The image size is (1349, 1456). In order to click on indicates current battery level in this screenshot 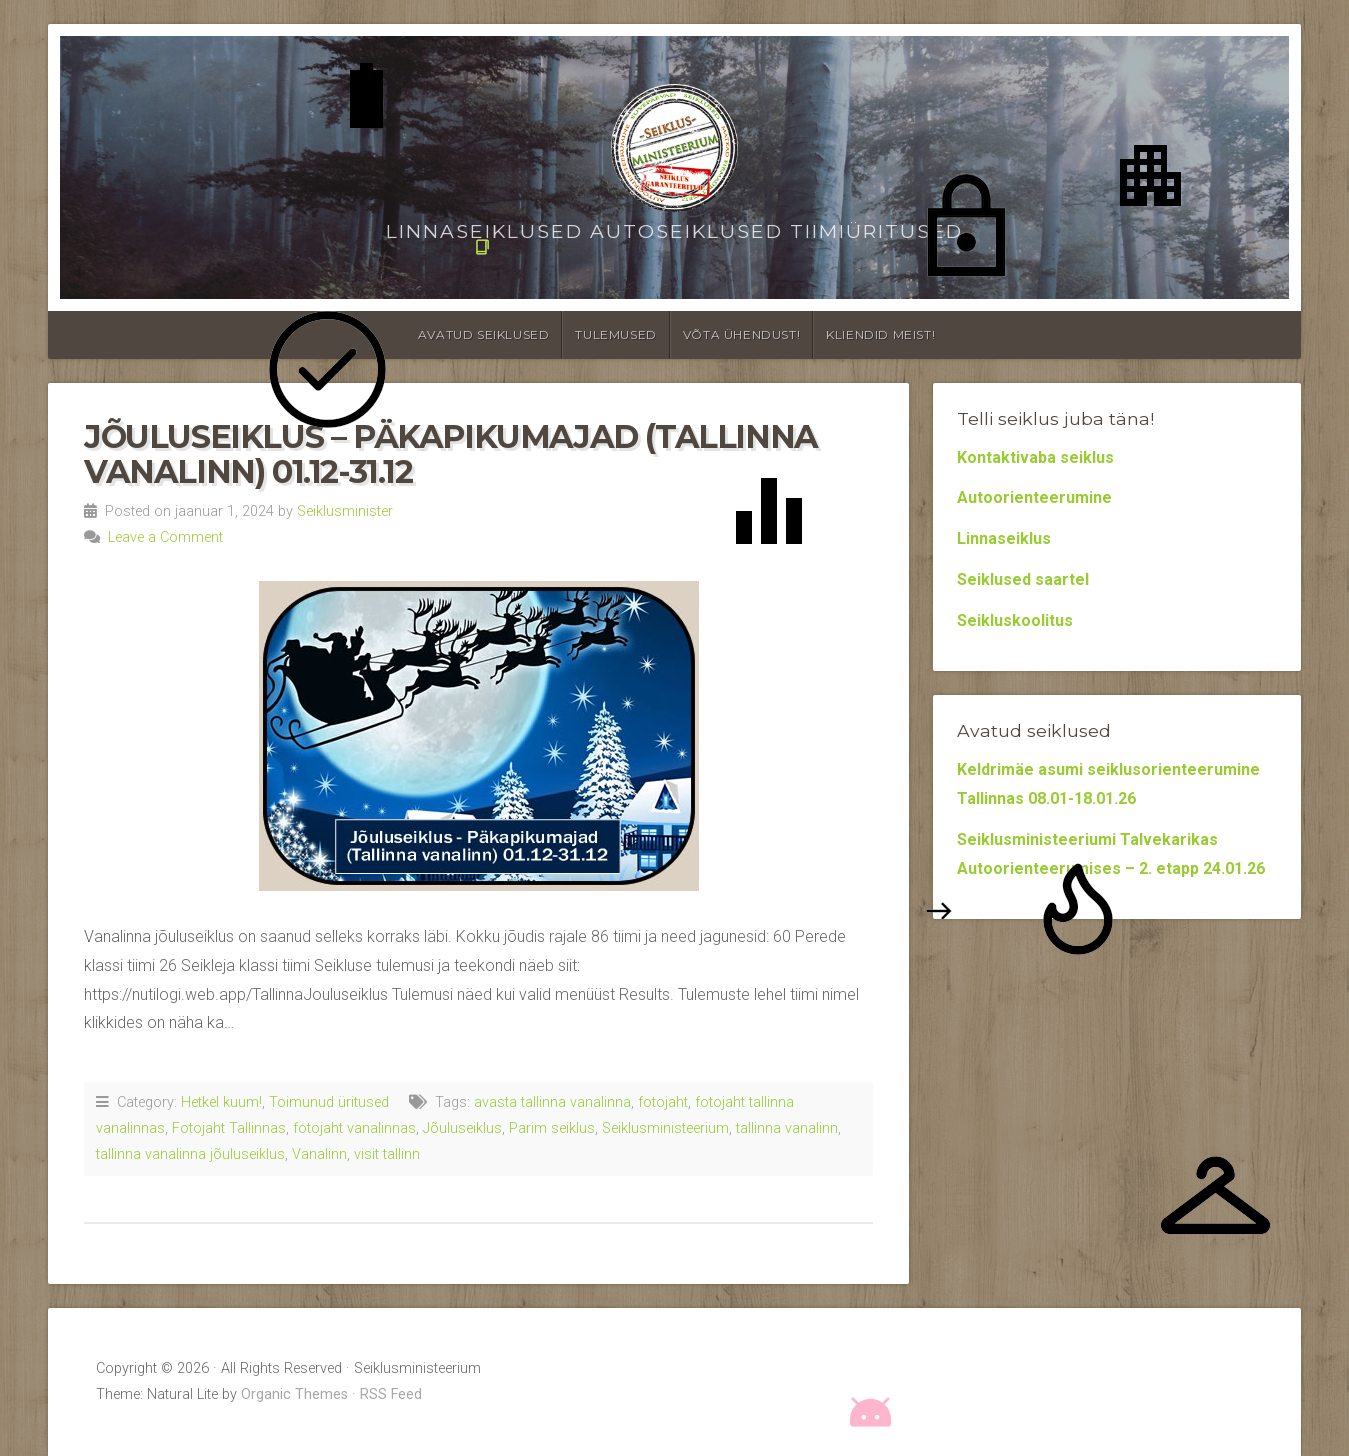, I will do `click(366, 95)`.